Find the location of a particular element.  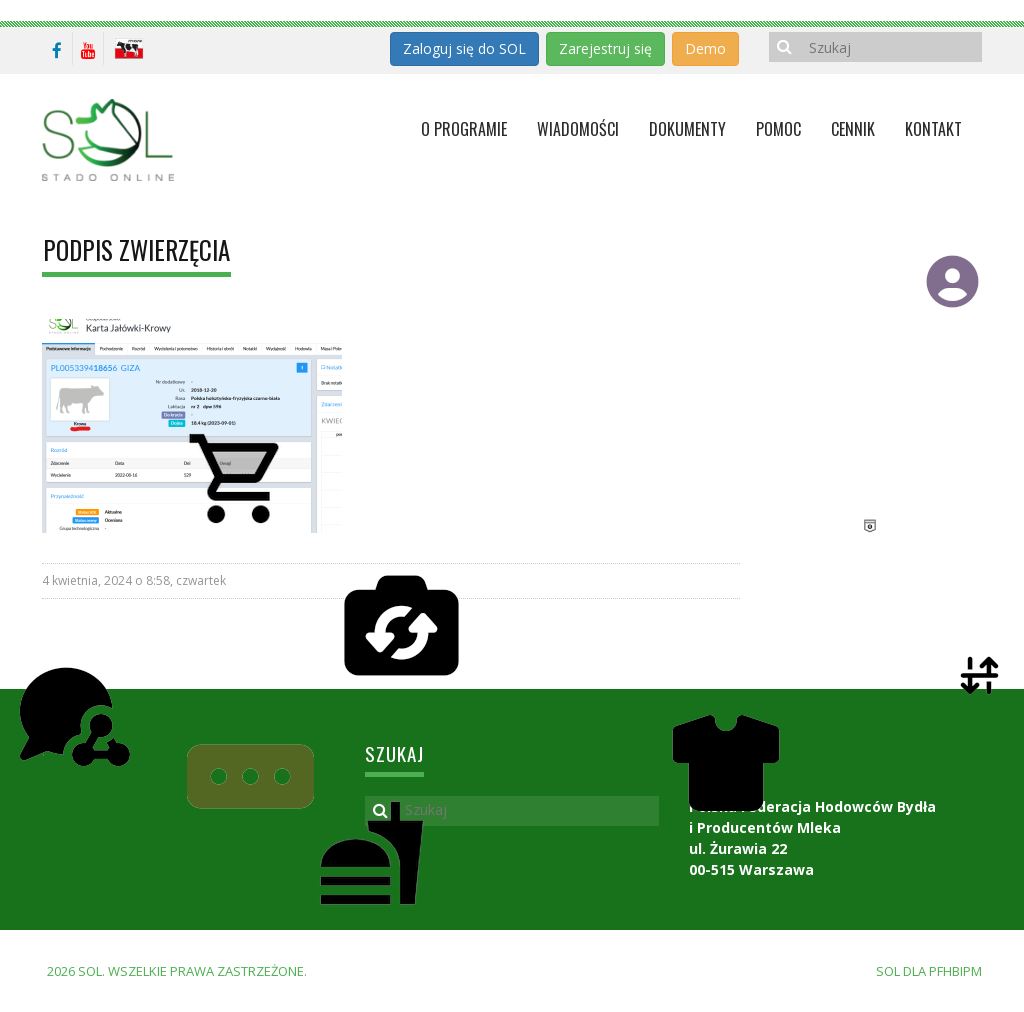

shirtsinbulk brand logo is located at coordinates (870, 526).